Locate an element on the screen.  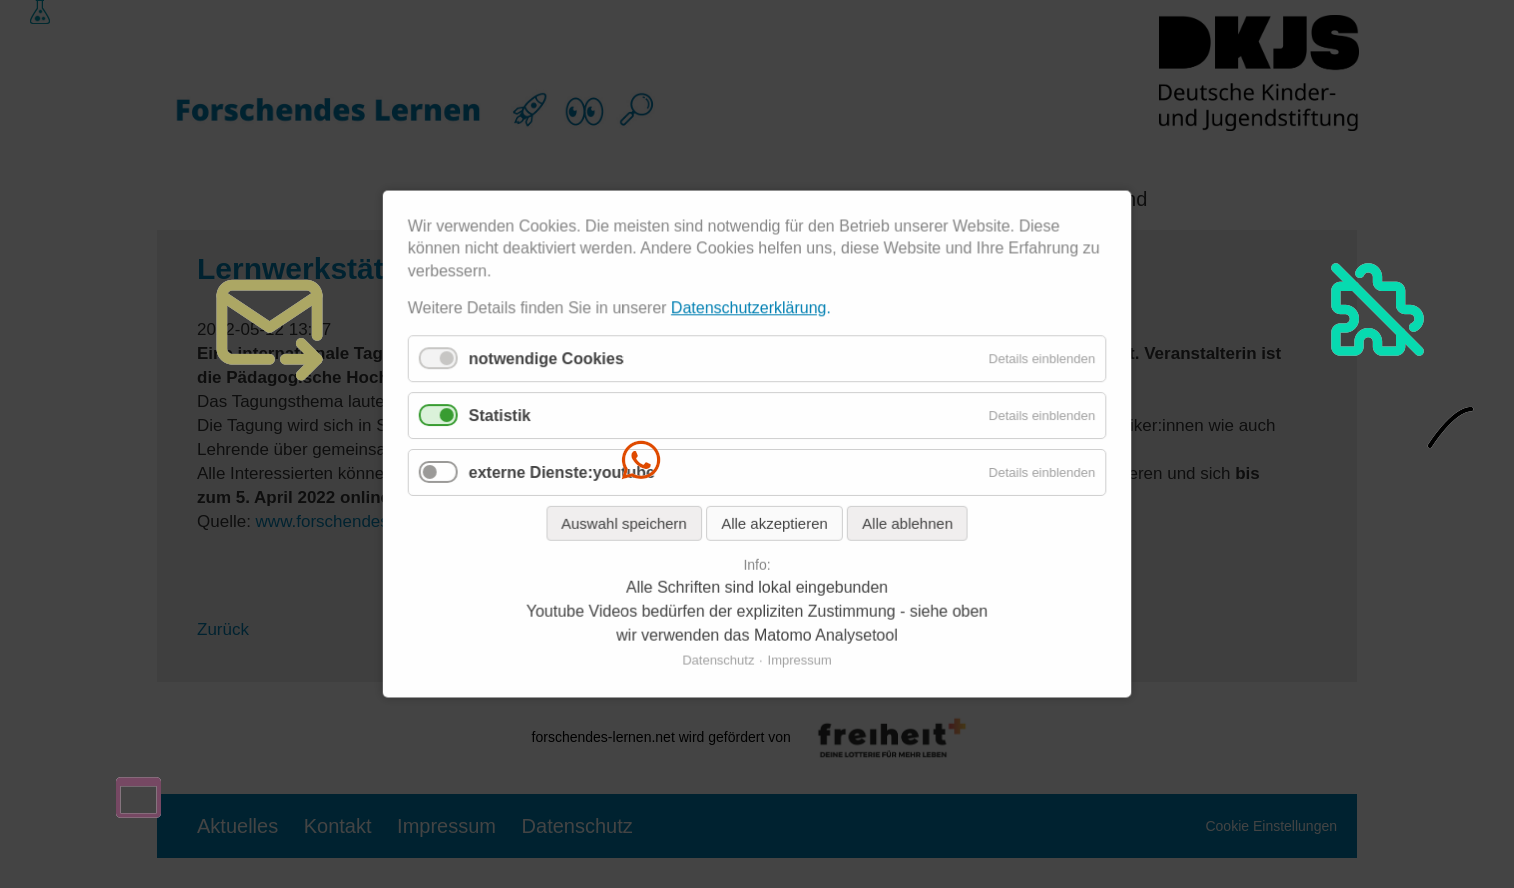
open WhatsApp messaging app is located at coordinates (641, 460).